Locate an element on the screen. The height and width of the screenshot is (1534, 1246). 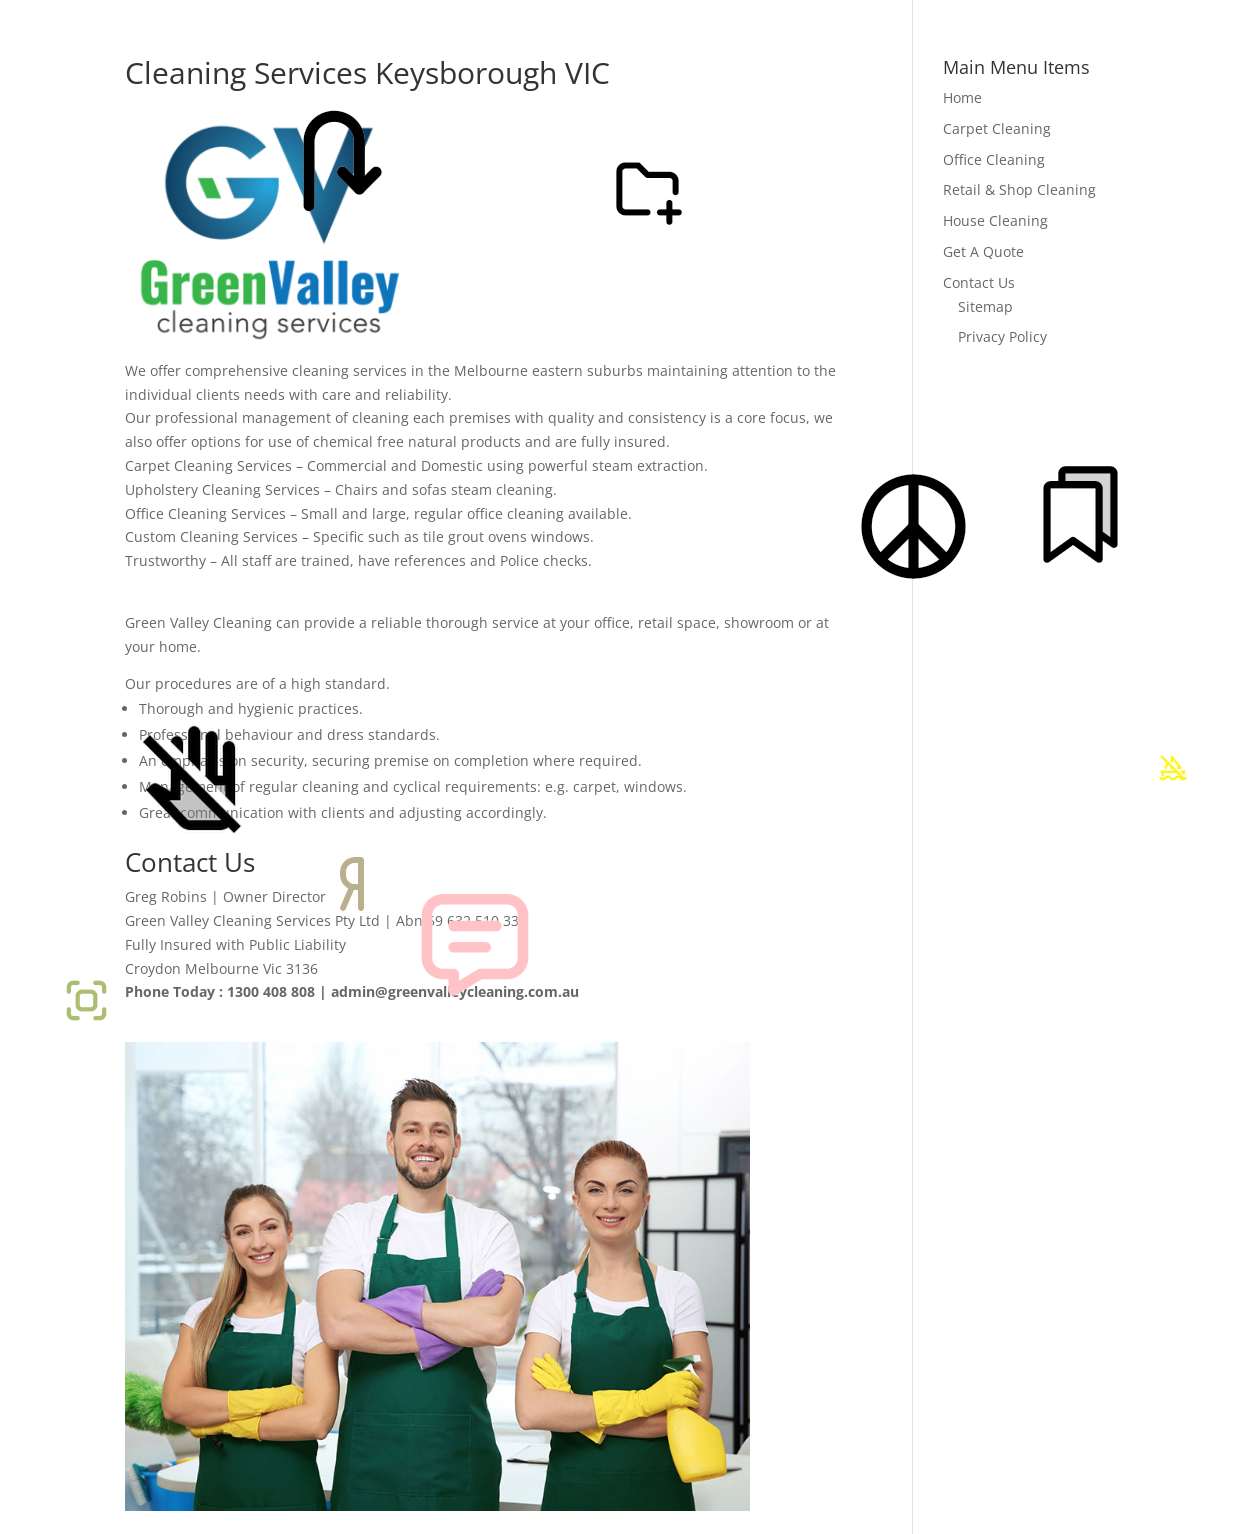
open messaging or chat is located at coordinates (475, 942).